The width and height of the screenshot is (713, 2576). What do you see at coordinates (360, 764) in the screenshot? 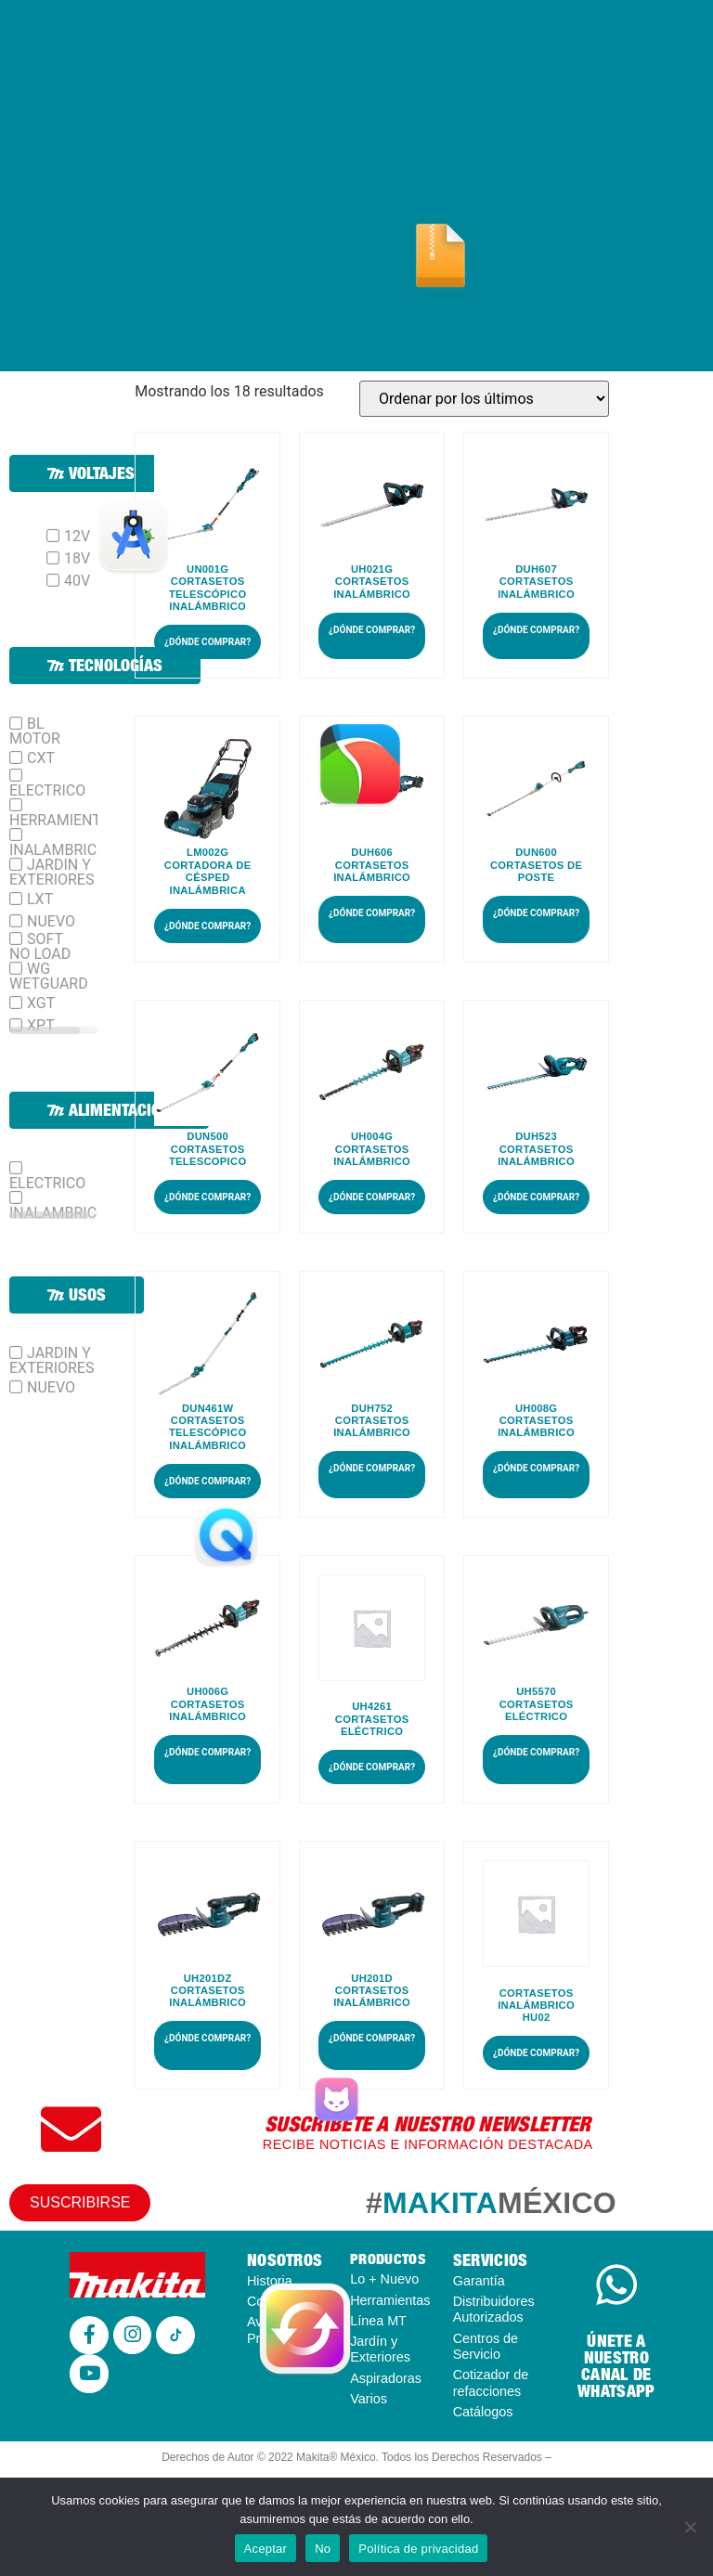
I see `open reaper digital audio workstation` at bounding box center [360, 764].